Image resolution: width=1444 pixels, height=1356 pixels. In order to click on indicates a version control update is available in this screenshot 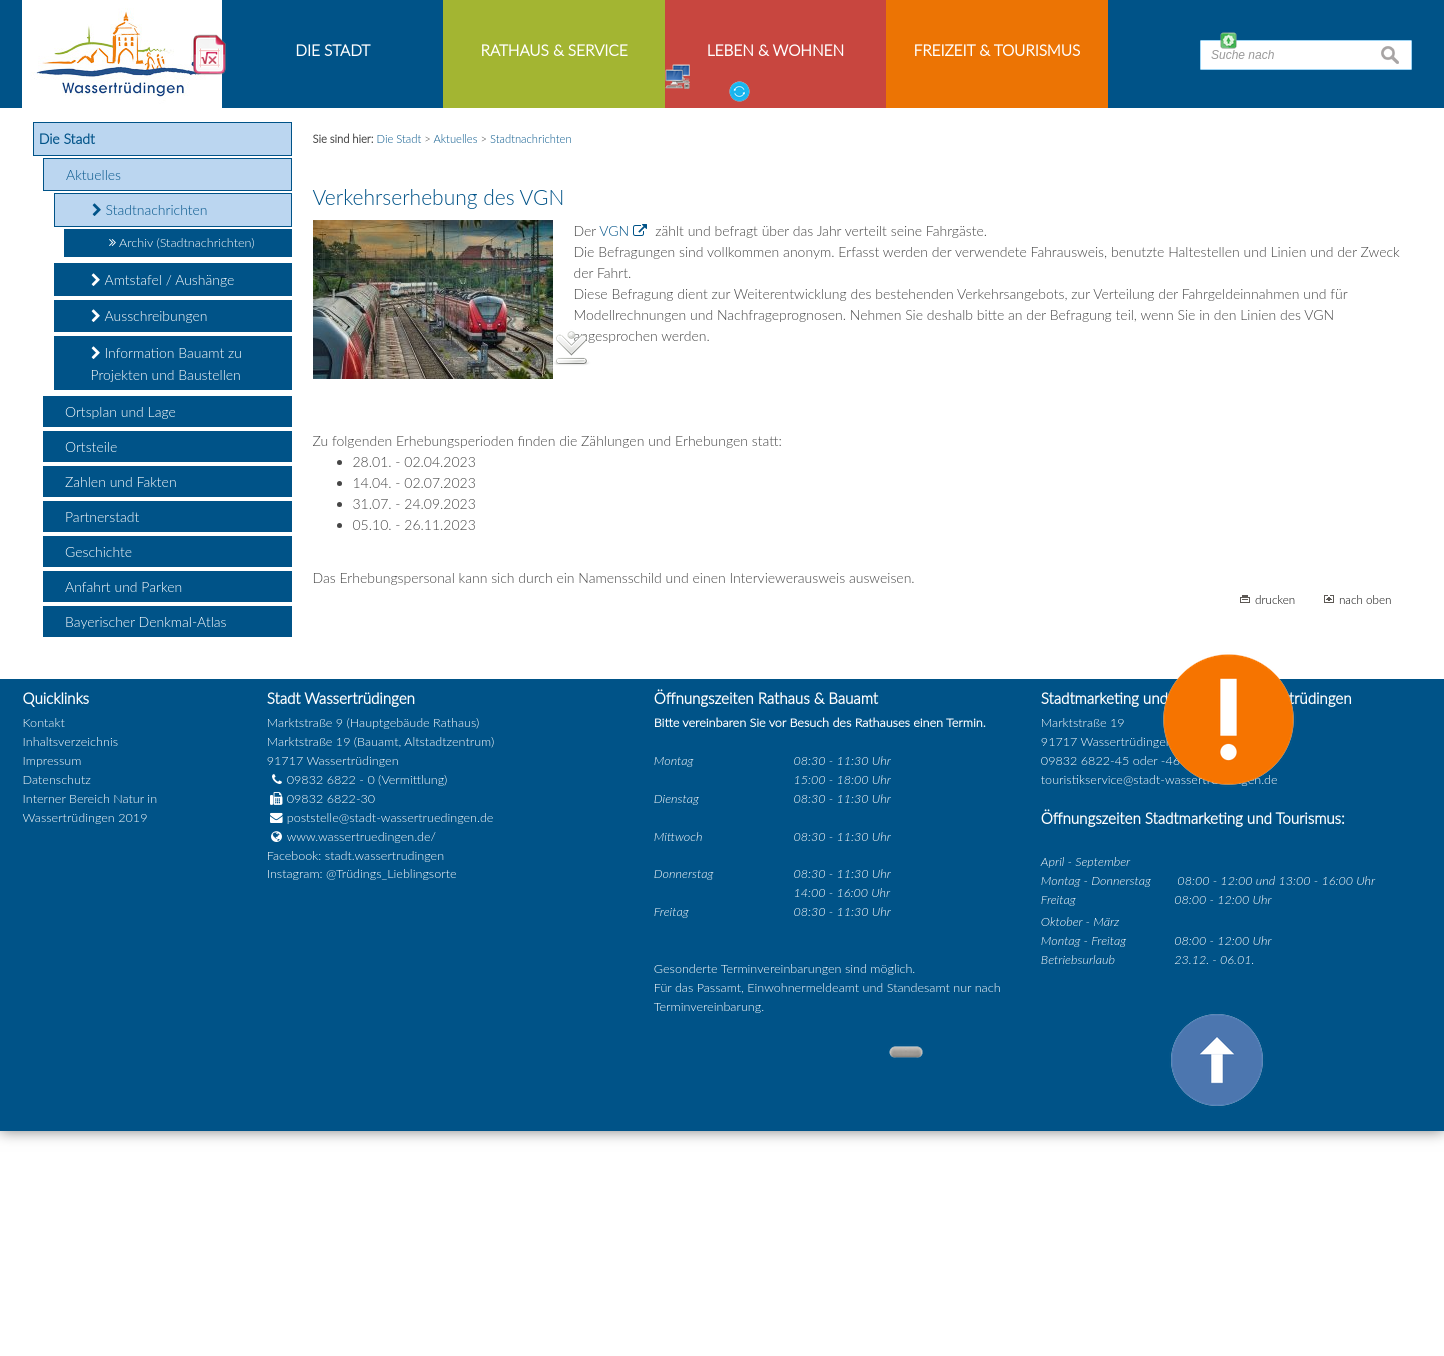, I will do `click(1217, 1060)`.